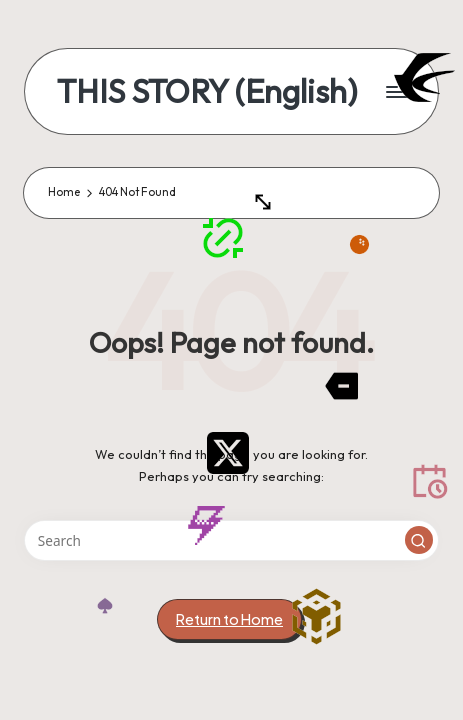  Describe the element at coordinates (359, 244) in the screenshot. I see `access bowling game or sports app` at that location.